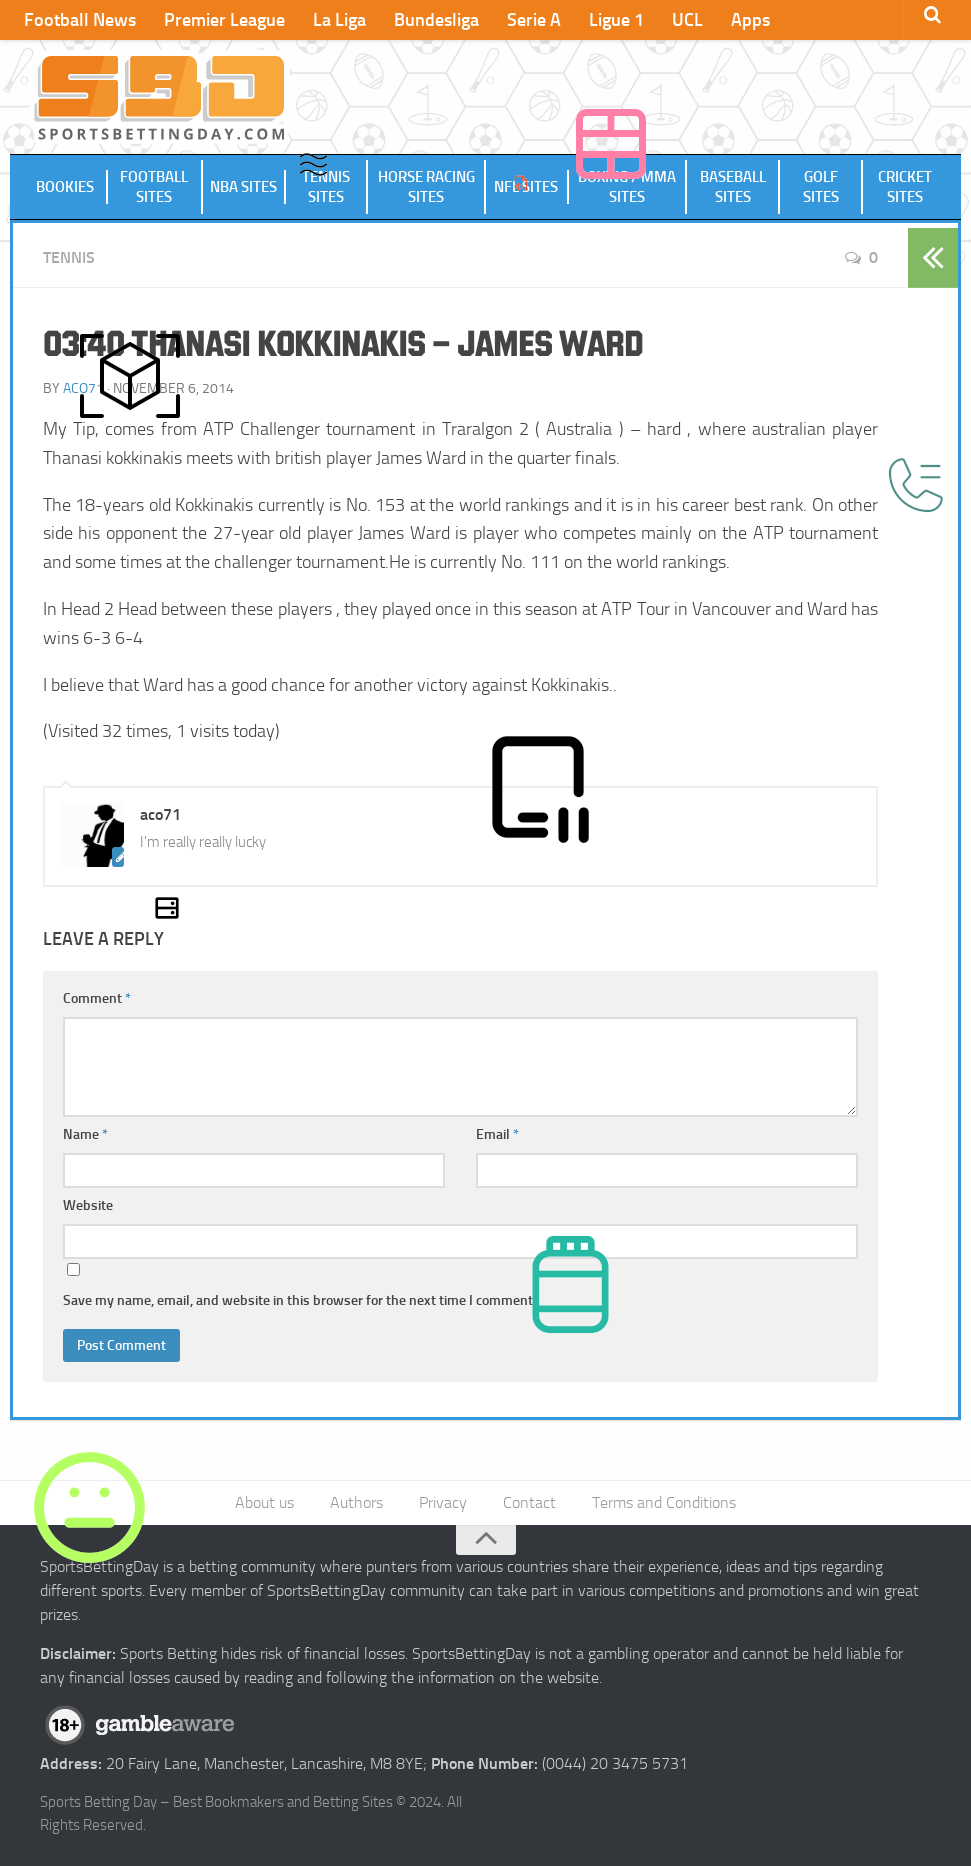 The height and width of the screenshot is (1866, 971). I want to click on scan or capture a 3D object, so click(130, 376).